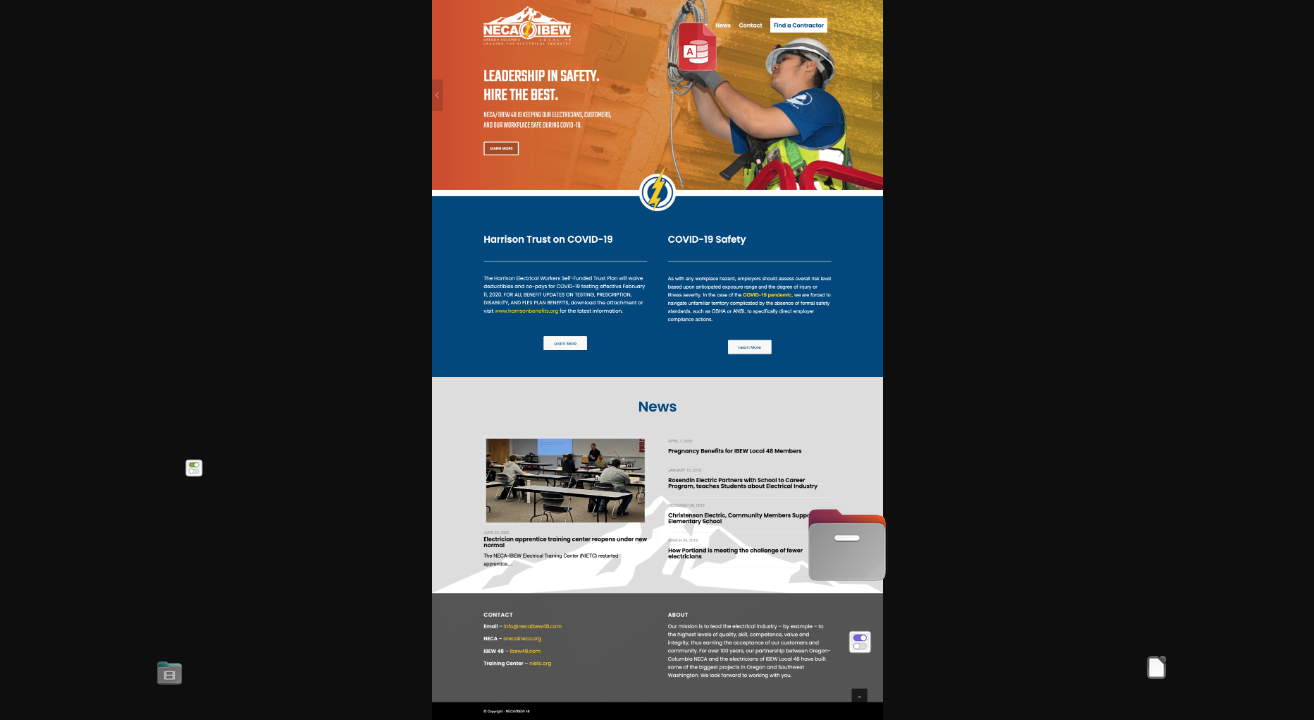  What do you see at coordinates (697, 46) in the screenshot?
I see `microsoft access database file` at bounding box center [697, 46].